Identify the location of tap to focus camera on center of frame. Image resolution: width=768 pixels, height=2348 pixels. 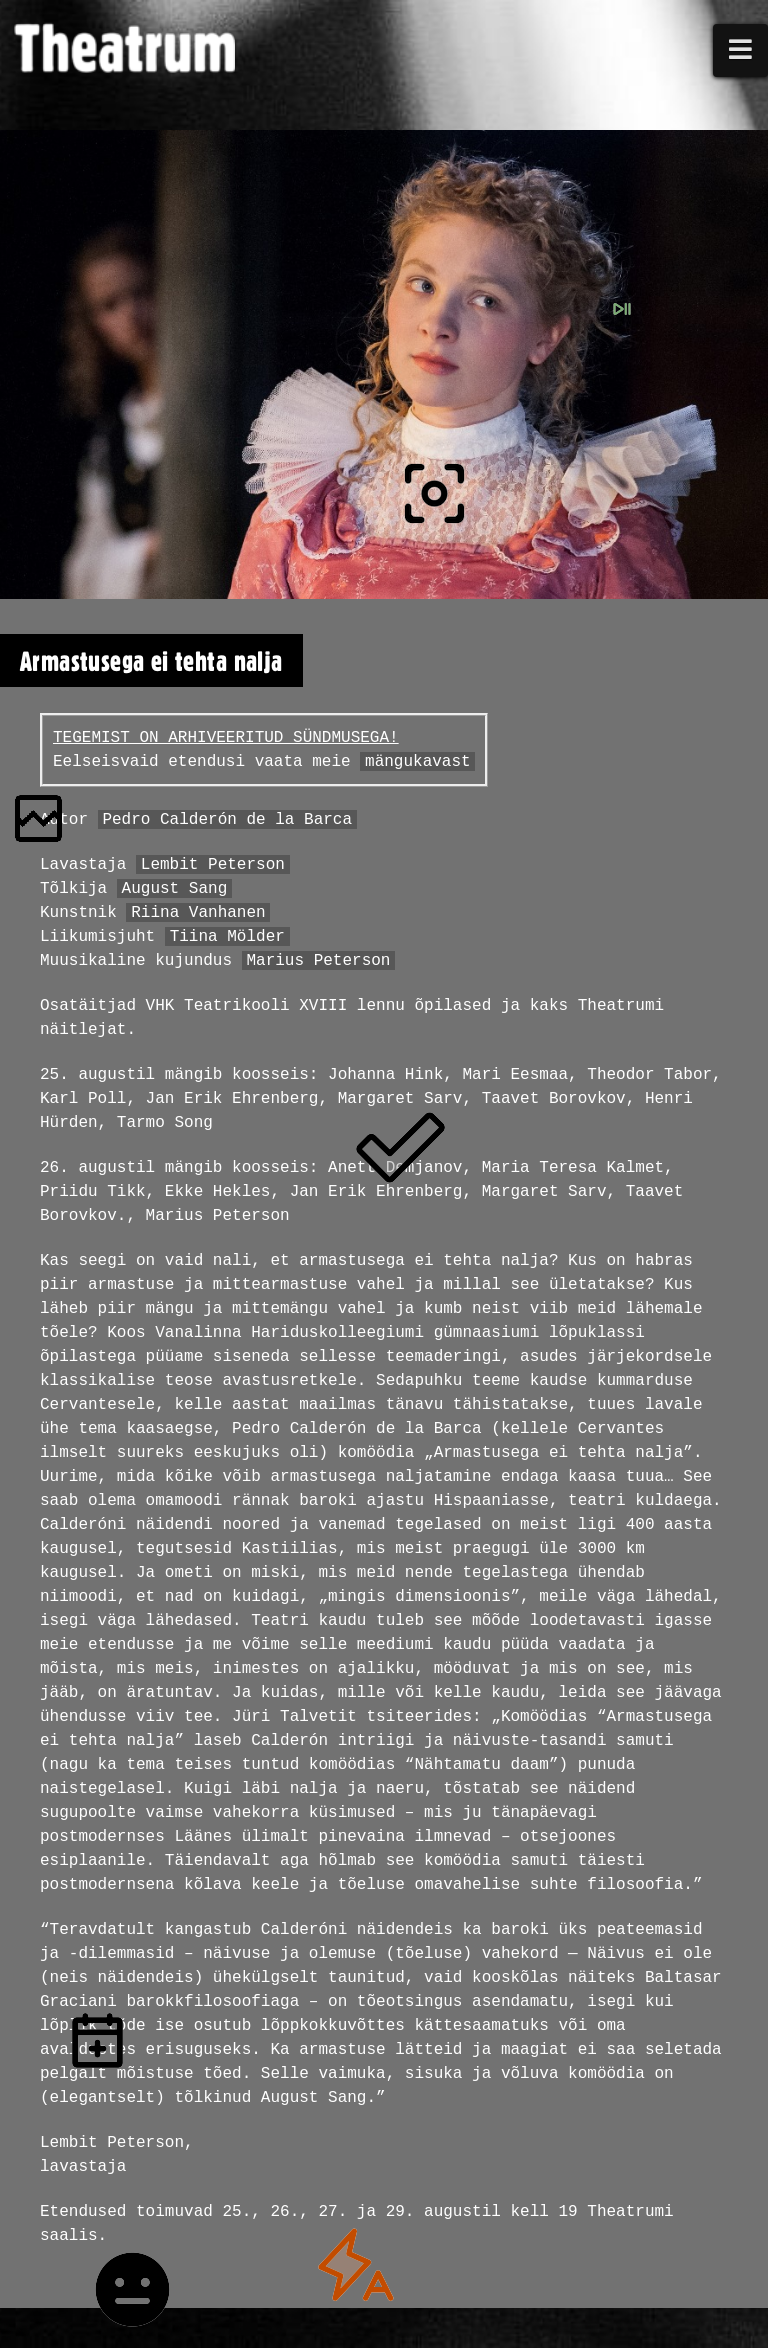
(434, 493).